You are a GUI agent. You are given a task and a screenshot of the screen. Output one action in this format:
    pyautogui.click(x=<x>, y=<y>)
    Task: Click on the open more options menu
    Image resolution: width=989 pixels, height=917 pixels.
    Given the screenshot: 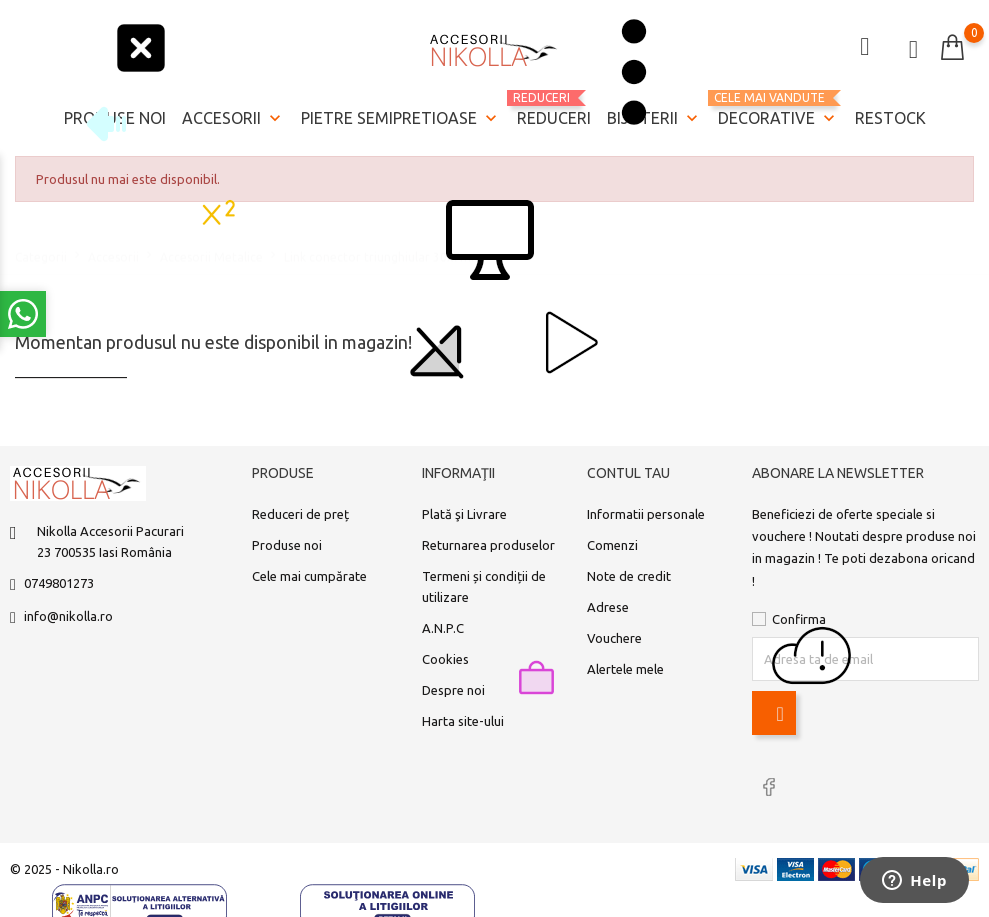 What is the action you would take?
    pyautogui.click(x=634, y=72)
    